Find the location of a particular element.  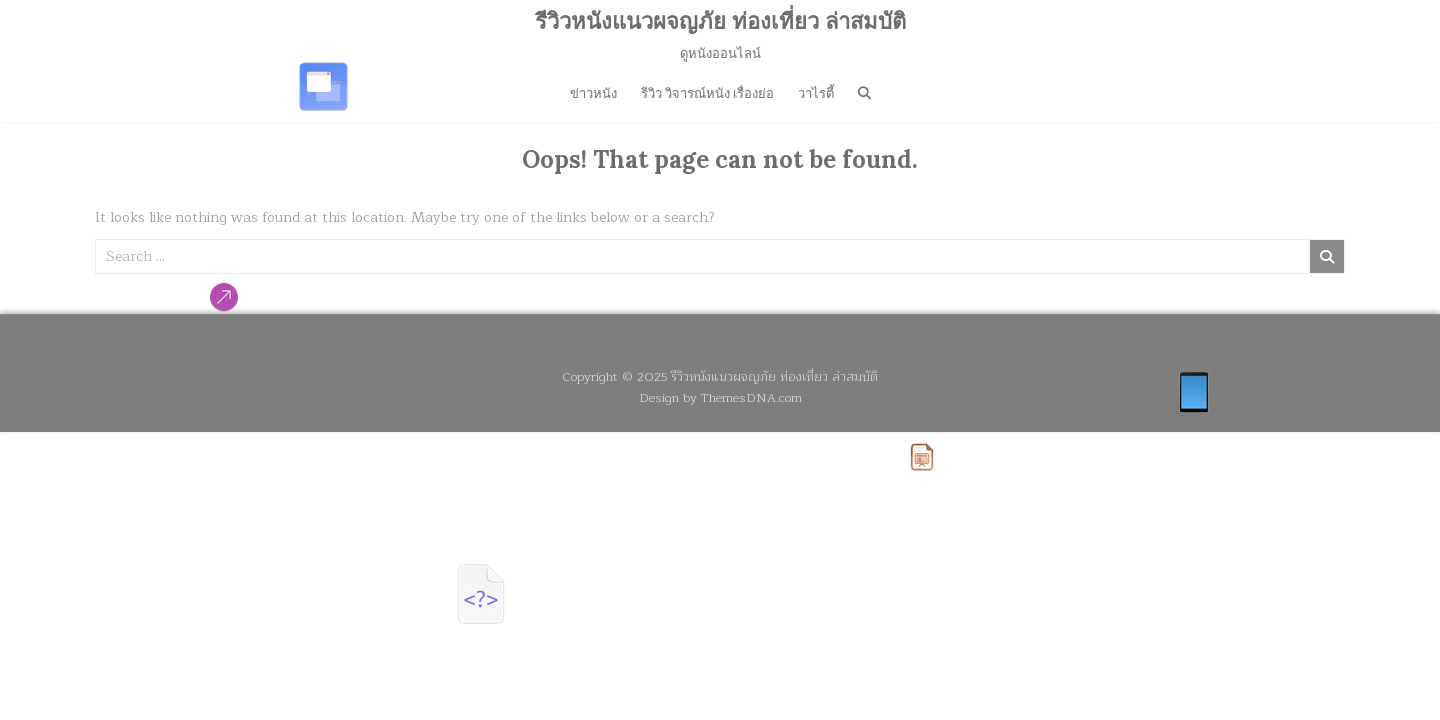

open a presentation file is located at coordinates (922, 457).